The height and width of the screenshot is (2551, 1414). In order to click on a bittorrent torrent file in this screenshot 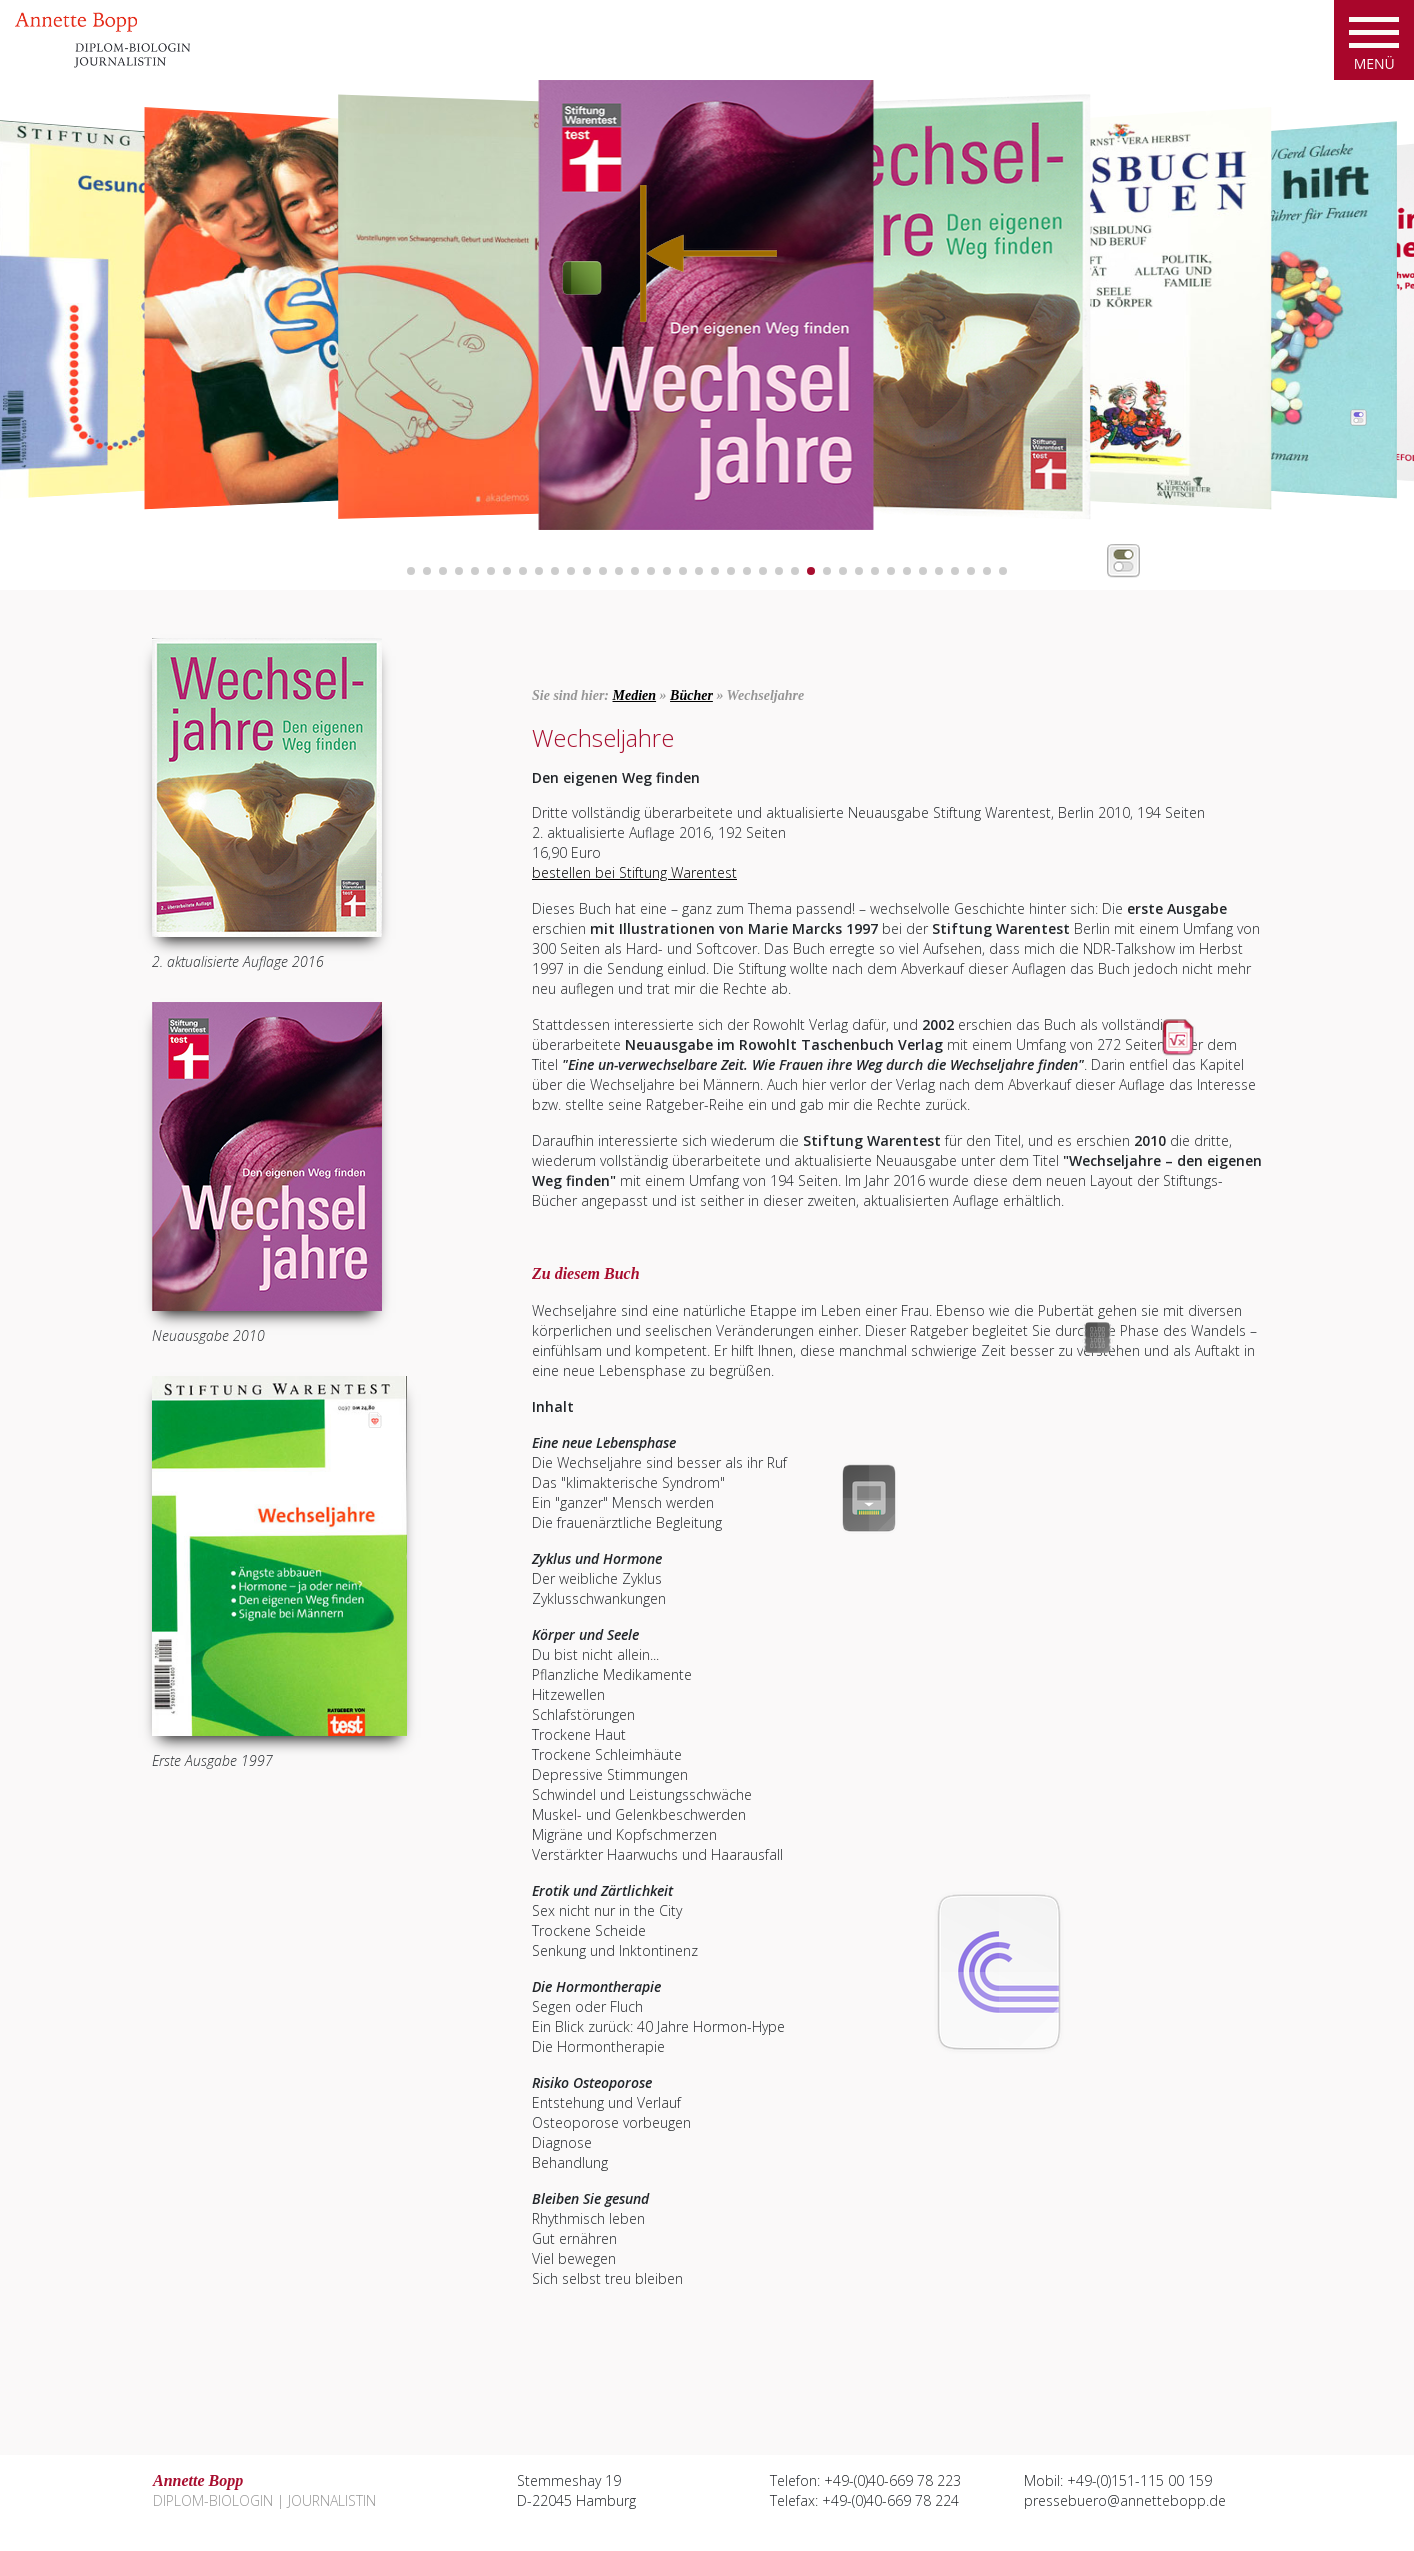, I will do `click(999, 1972)`.